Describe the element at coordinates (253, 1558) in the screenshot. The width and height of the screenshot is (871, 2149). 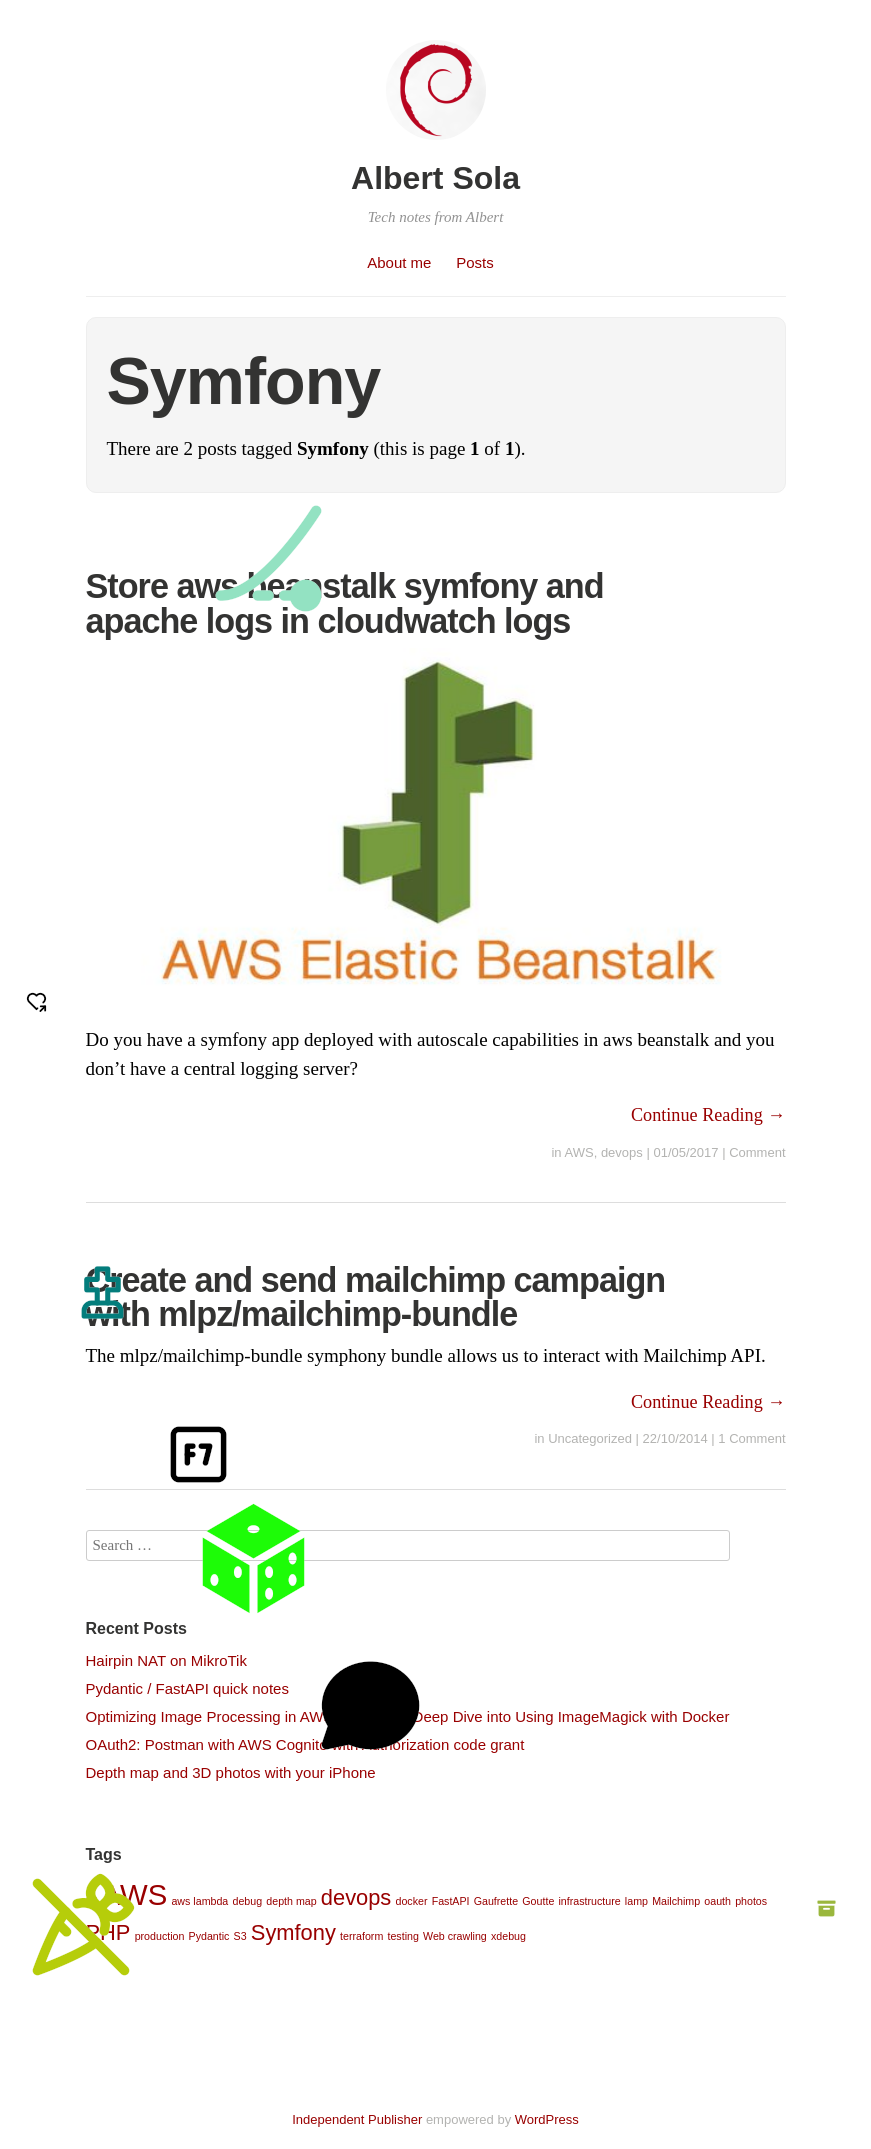
I see `randomize or shuffle content` at that location.